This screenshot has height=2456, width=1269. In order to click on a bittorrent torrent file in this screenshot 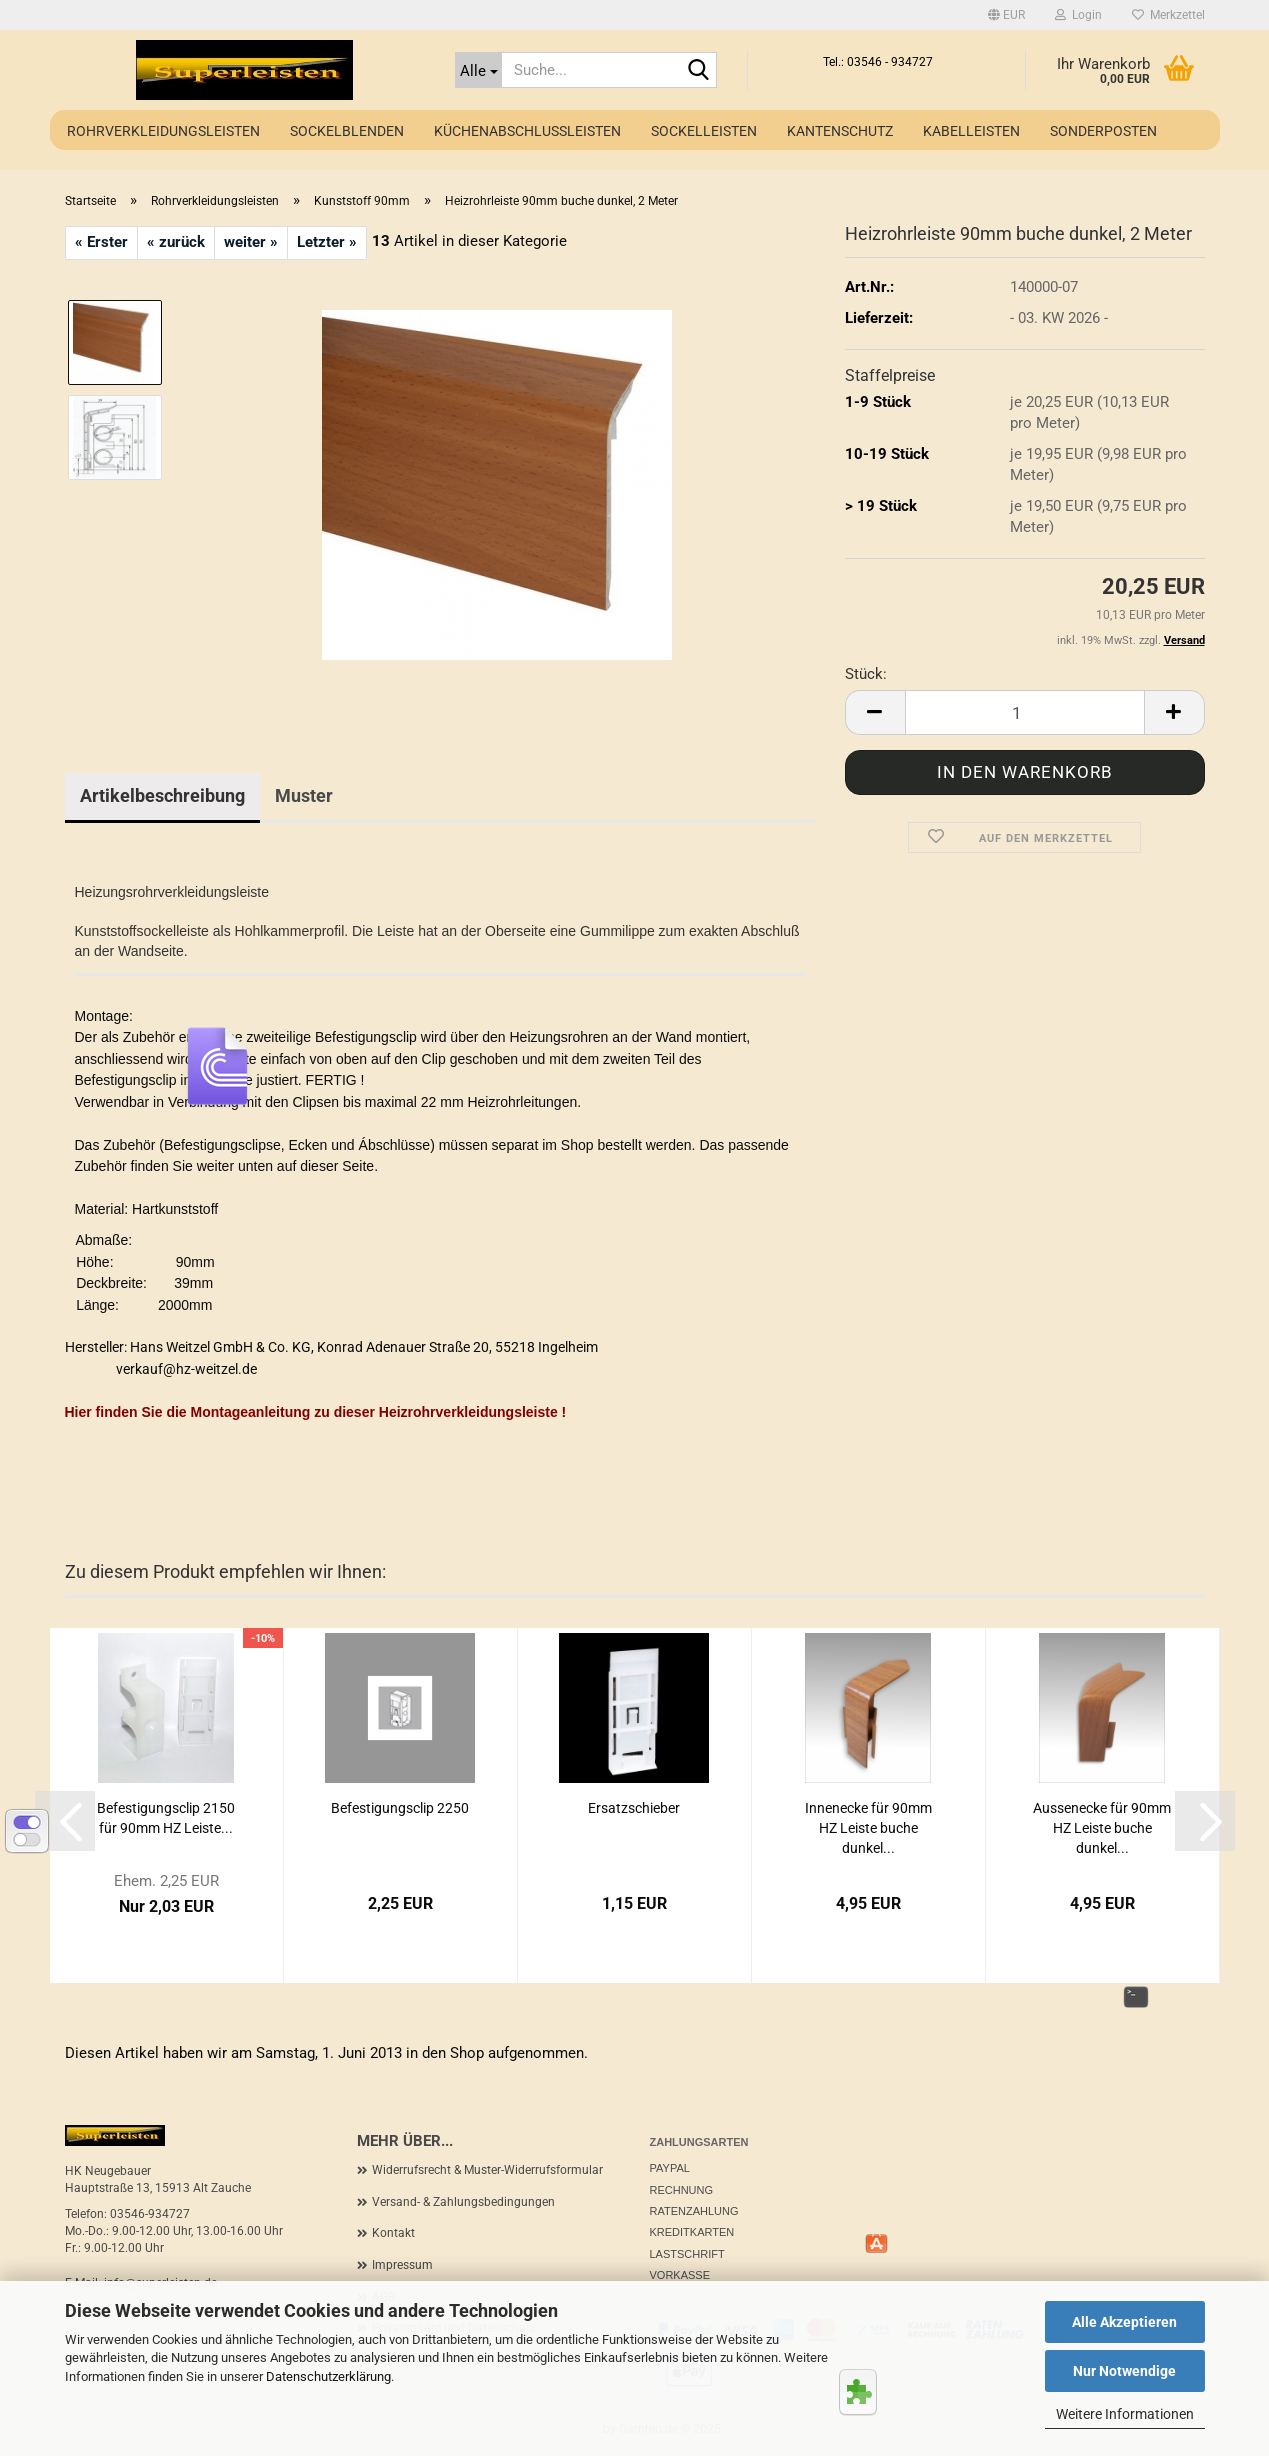, I will do `click(217, 1067)`.